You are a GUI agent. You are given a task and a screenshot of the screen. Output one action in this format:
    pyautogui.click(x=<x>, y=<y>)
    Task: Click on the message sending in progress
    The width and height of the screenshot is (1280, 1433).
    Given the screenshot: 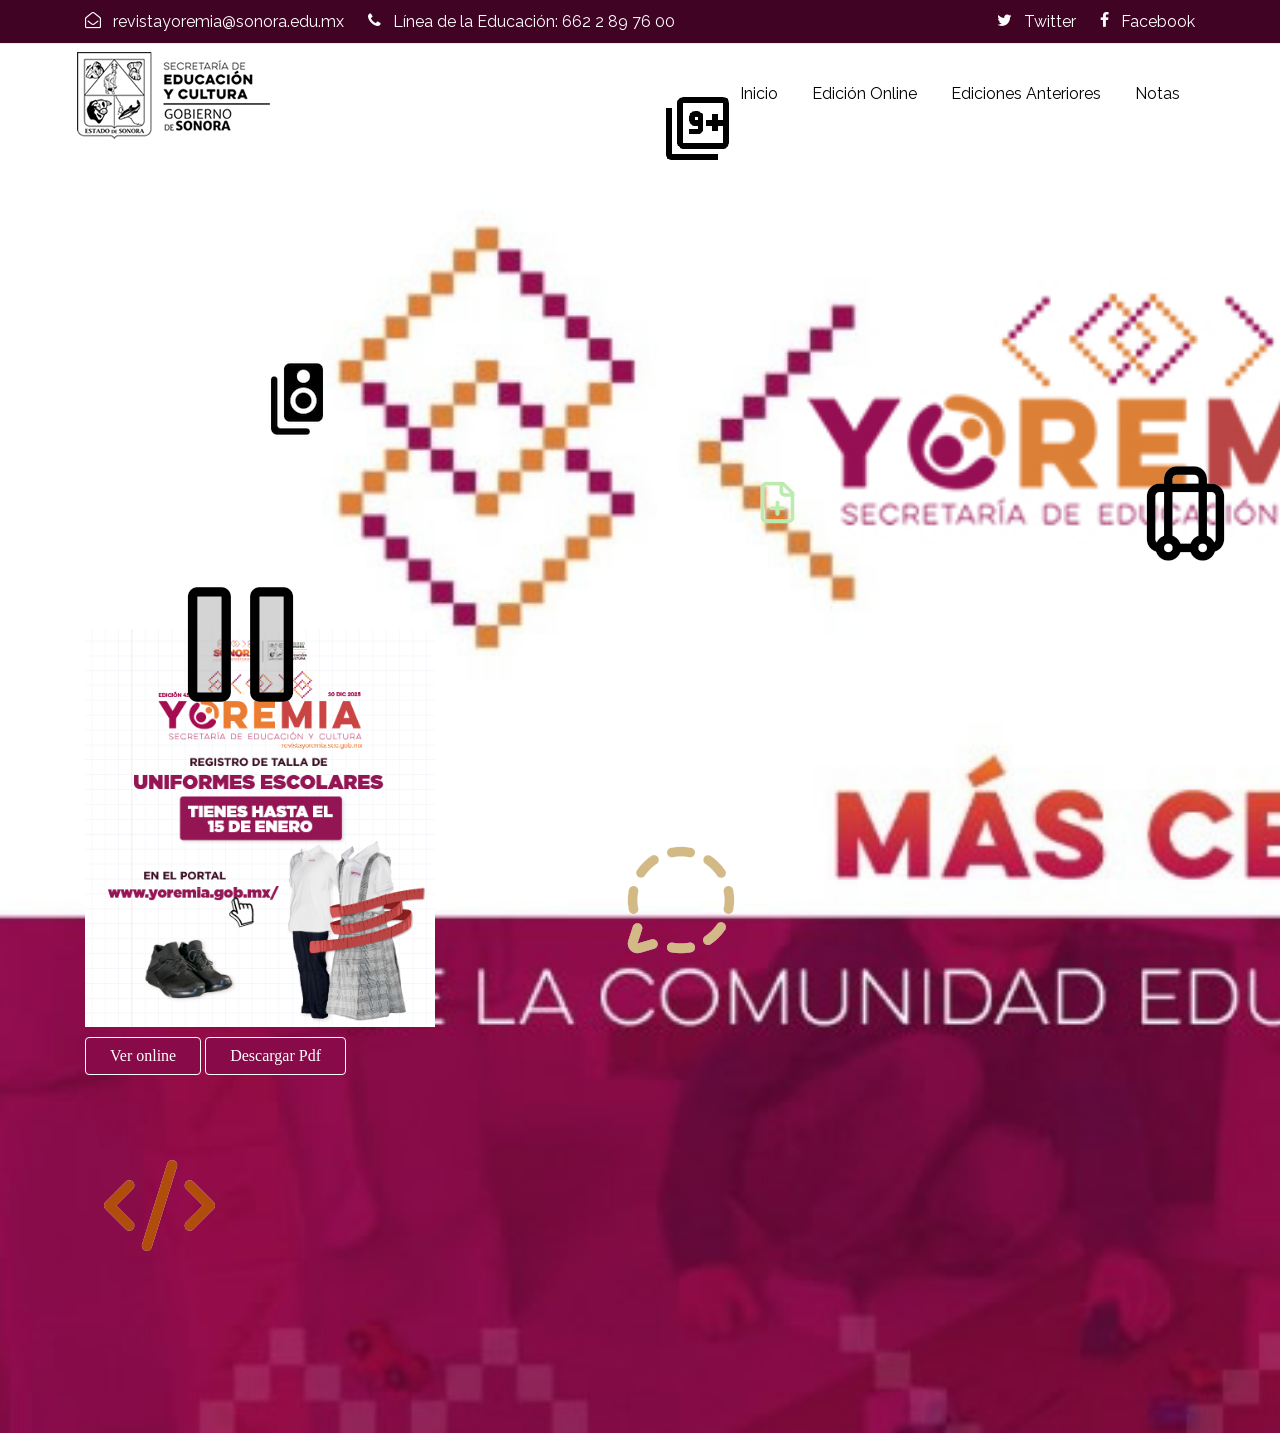 What is the action you would take?
    pyautogui.click(x=681, y=900)
    